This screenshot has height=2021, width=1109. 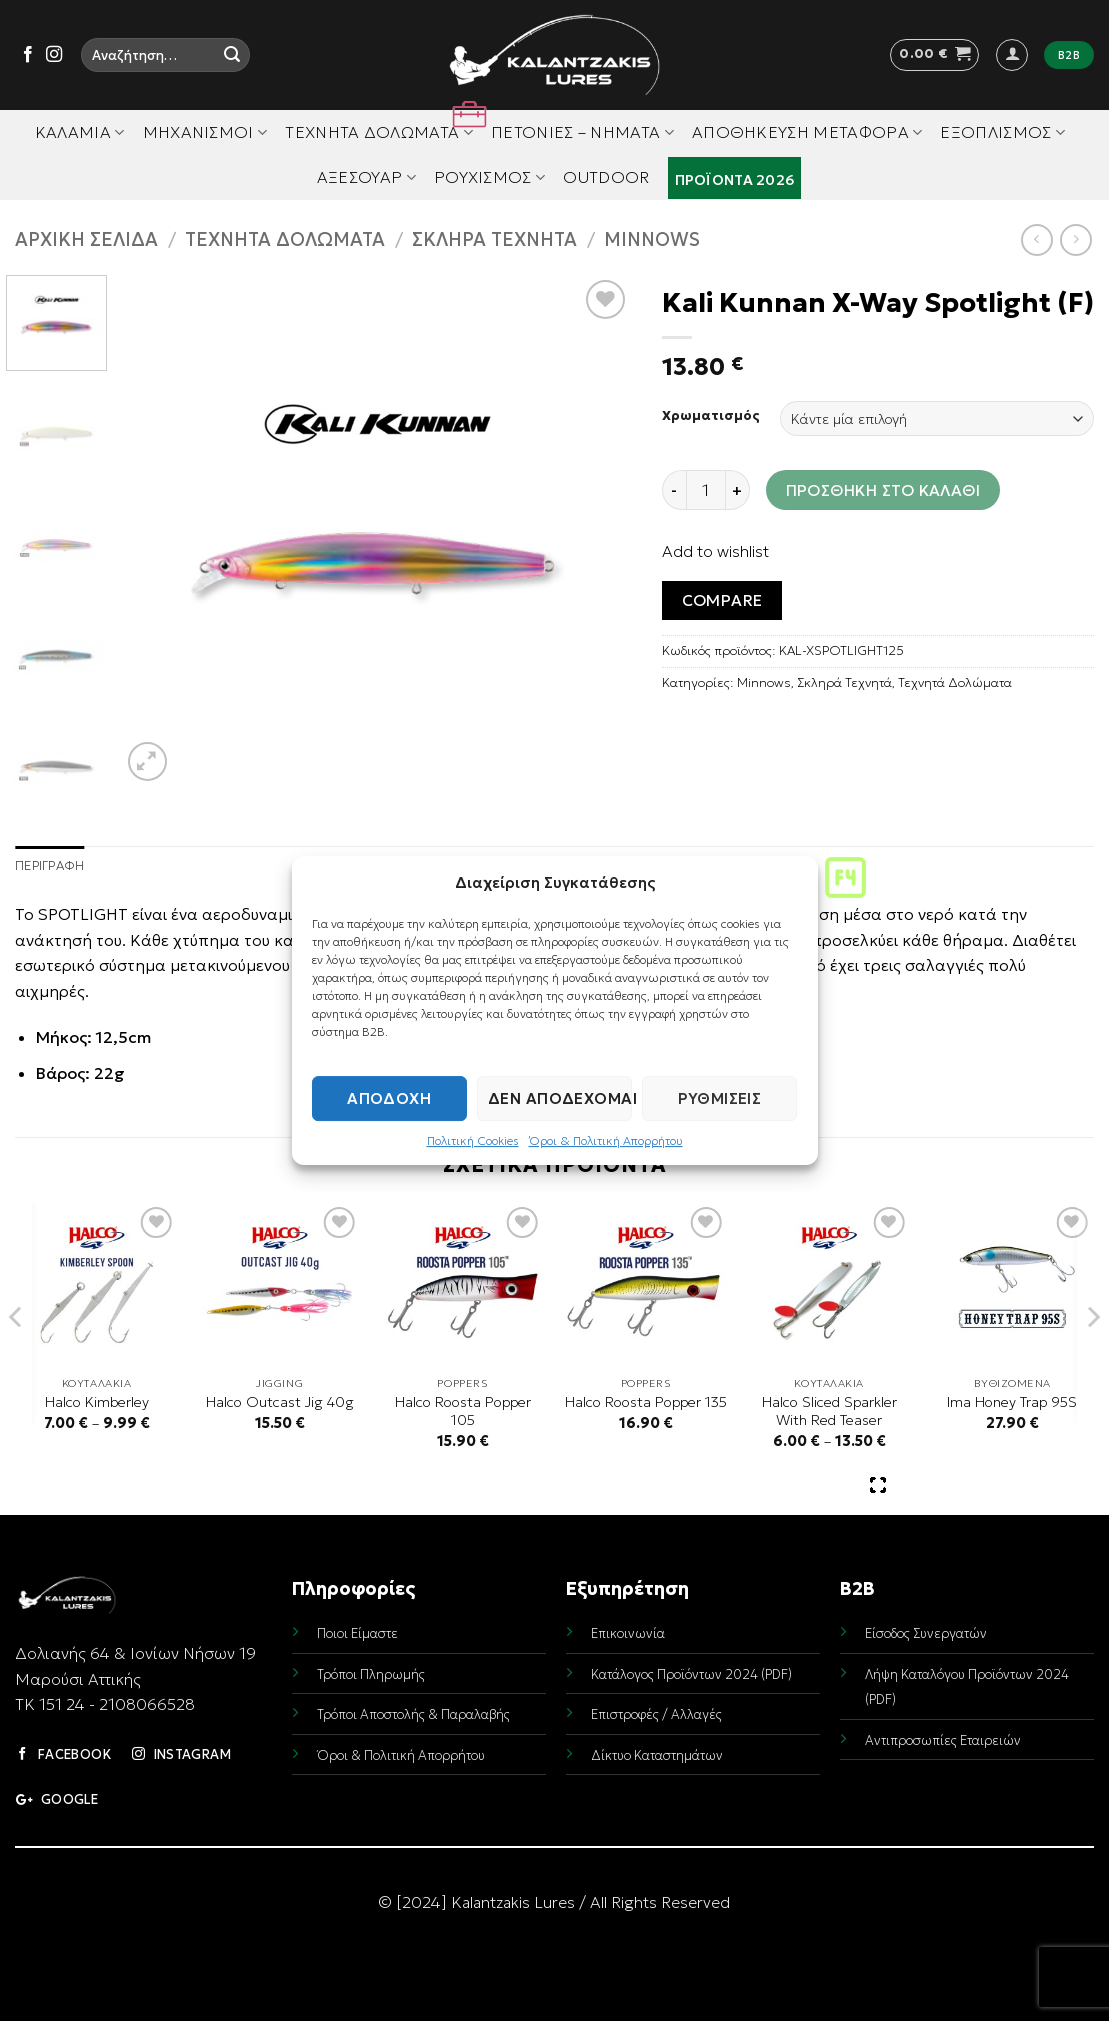 I want to click on expand to fullscreen mode, so click(x=878, y=1485).